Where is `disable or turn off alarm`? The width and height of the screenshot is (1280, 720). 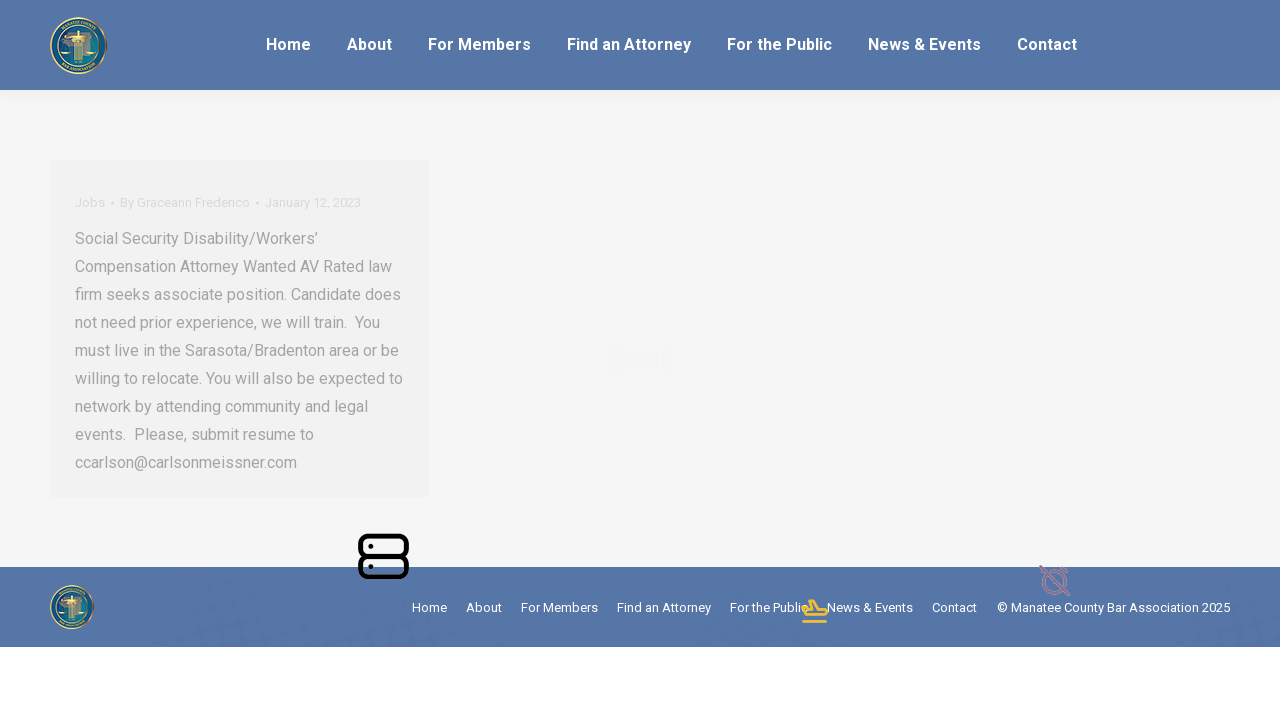
disable or turn off alarm is located at coordinates (1054, 580).